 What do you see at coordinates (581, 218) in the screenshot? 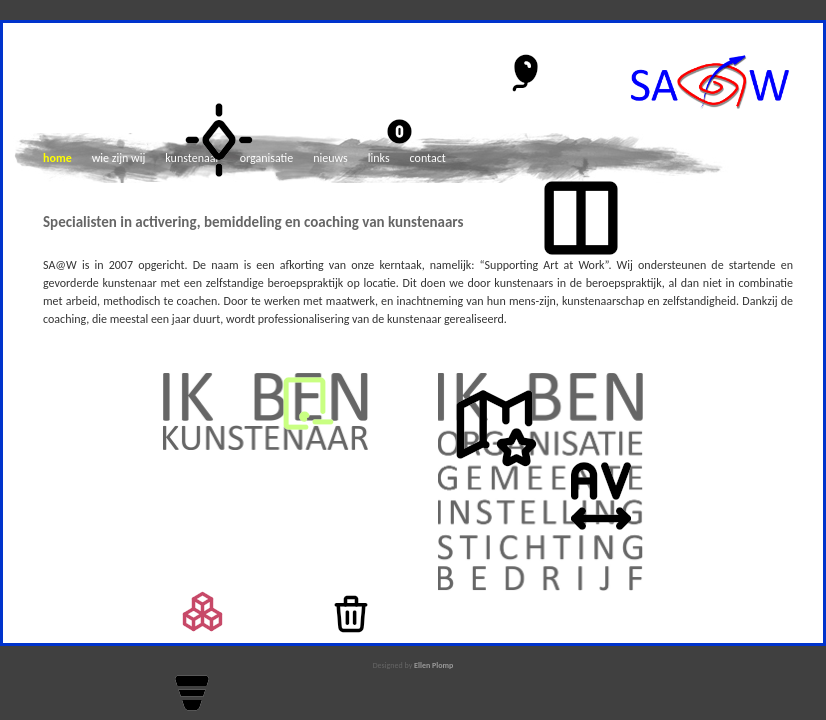
I see `split view horizontally` at bounding box center [581, 218].